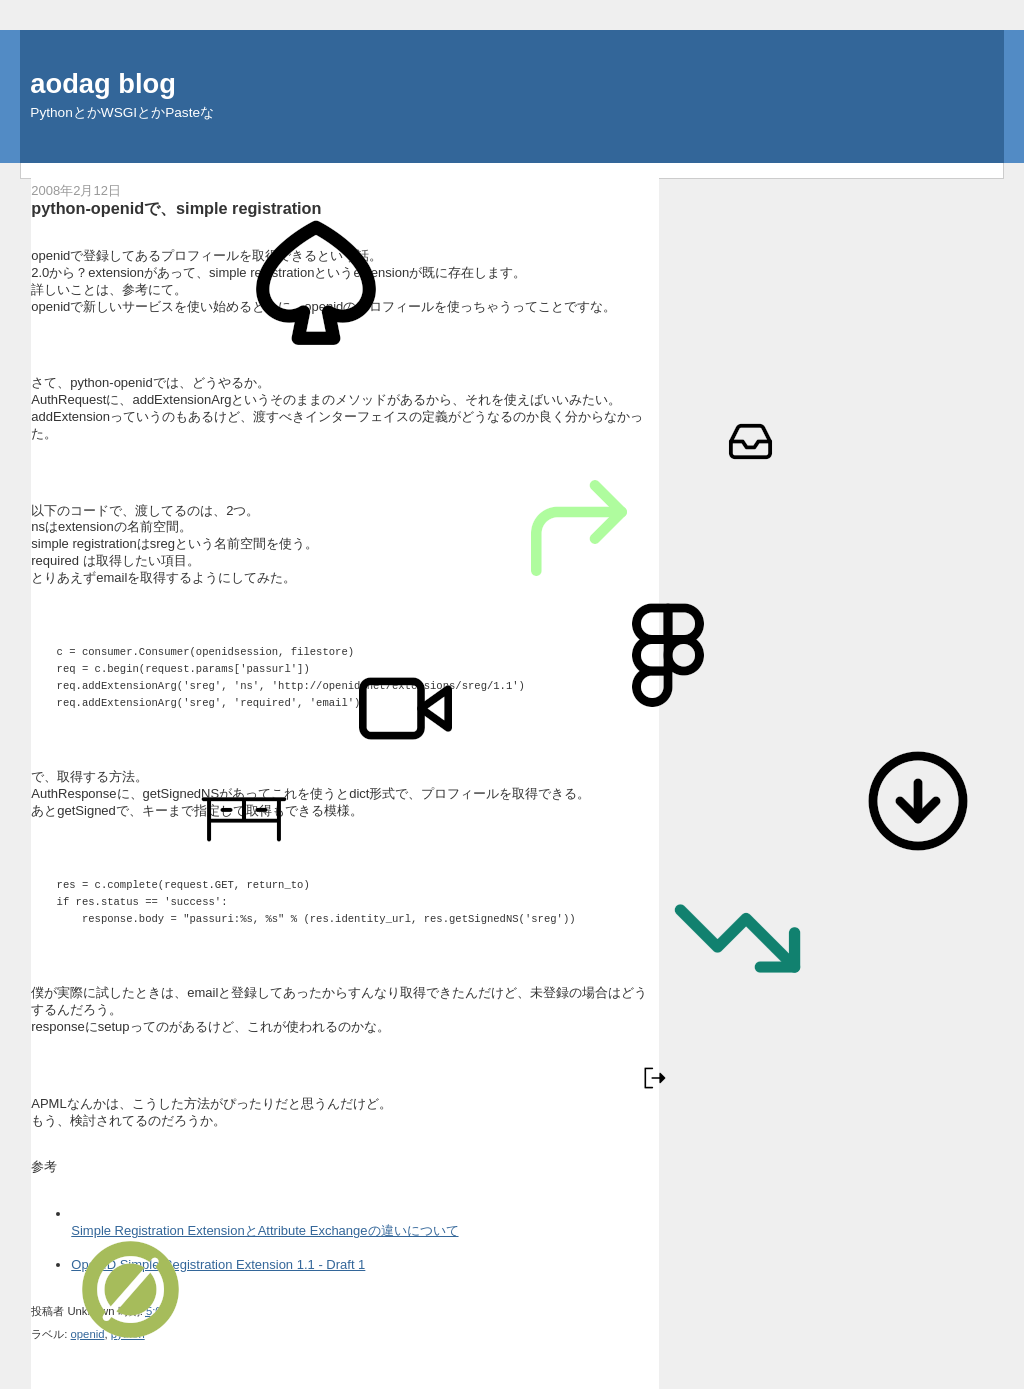  What do you see at coordinates (405, 708) in the screenshot?
I see `start recording a video` at bounding box center [405, 708].